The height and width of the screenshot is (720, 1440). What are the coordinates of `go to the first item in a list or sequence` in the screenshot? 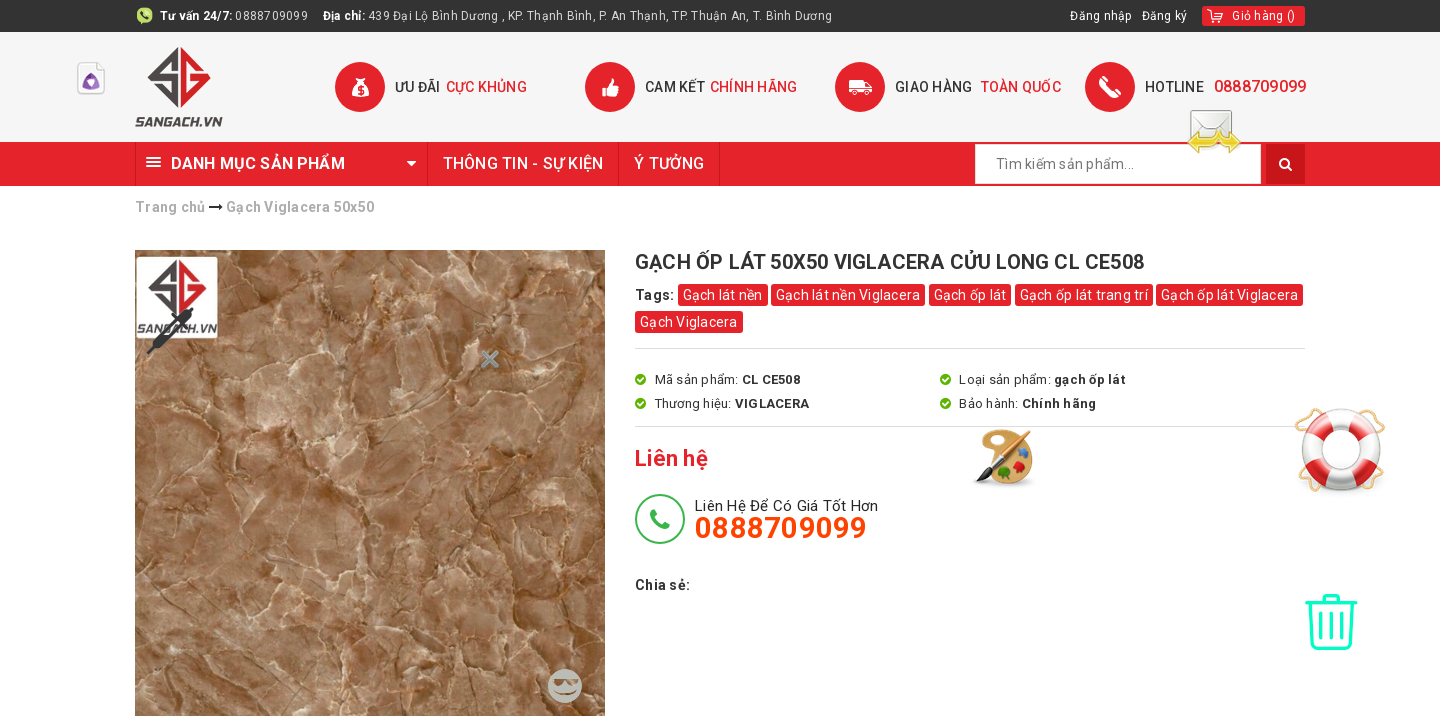 It's located at (481, 324).